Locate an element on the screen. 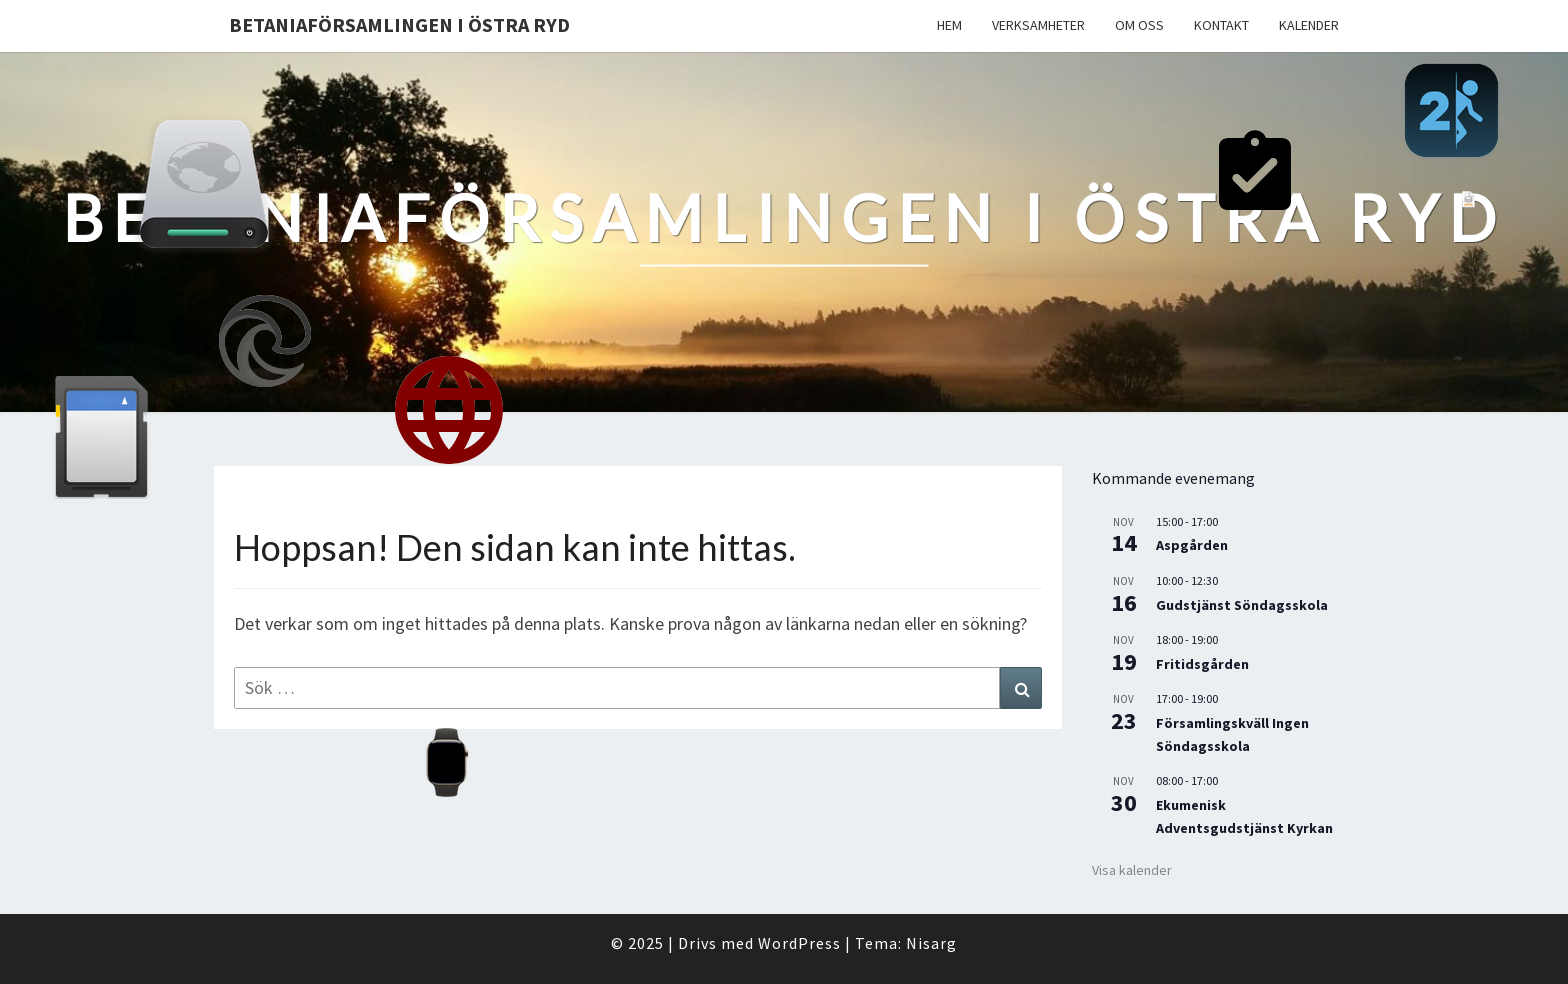  view completed tasks or assignments is located at coordinates (1255, 174).